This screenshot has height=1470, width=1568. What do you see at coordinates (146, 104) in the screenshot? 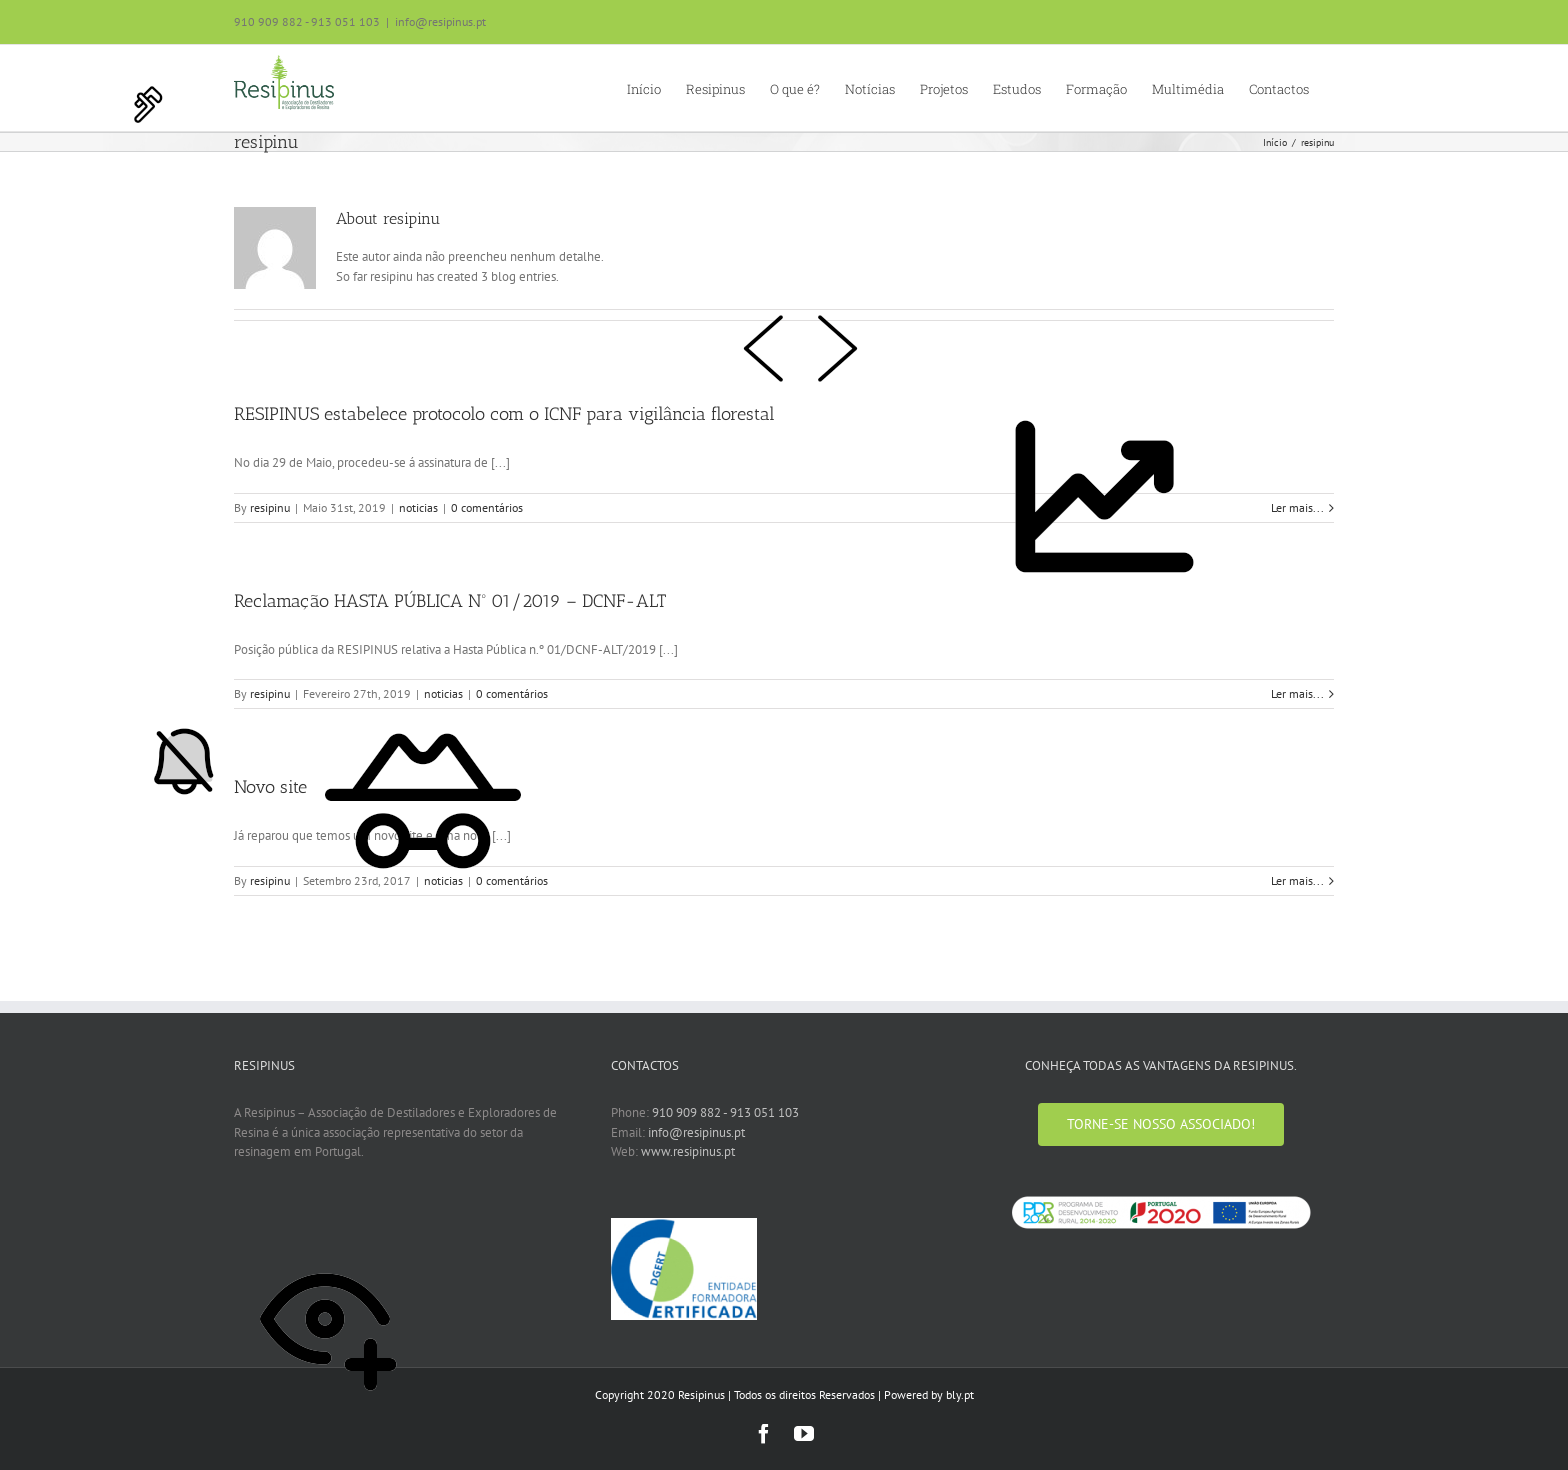
I see `access plumbing or maintenance tools` at bounding box center [146, 104].